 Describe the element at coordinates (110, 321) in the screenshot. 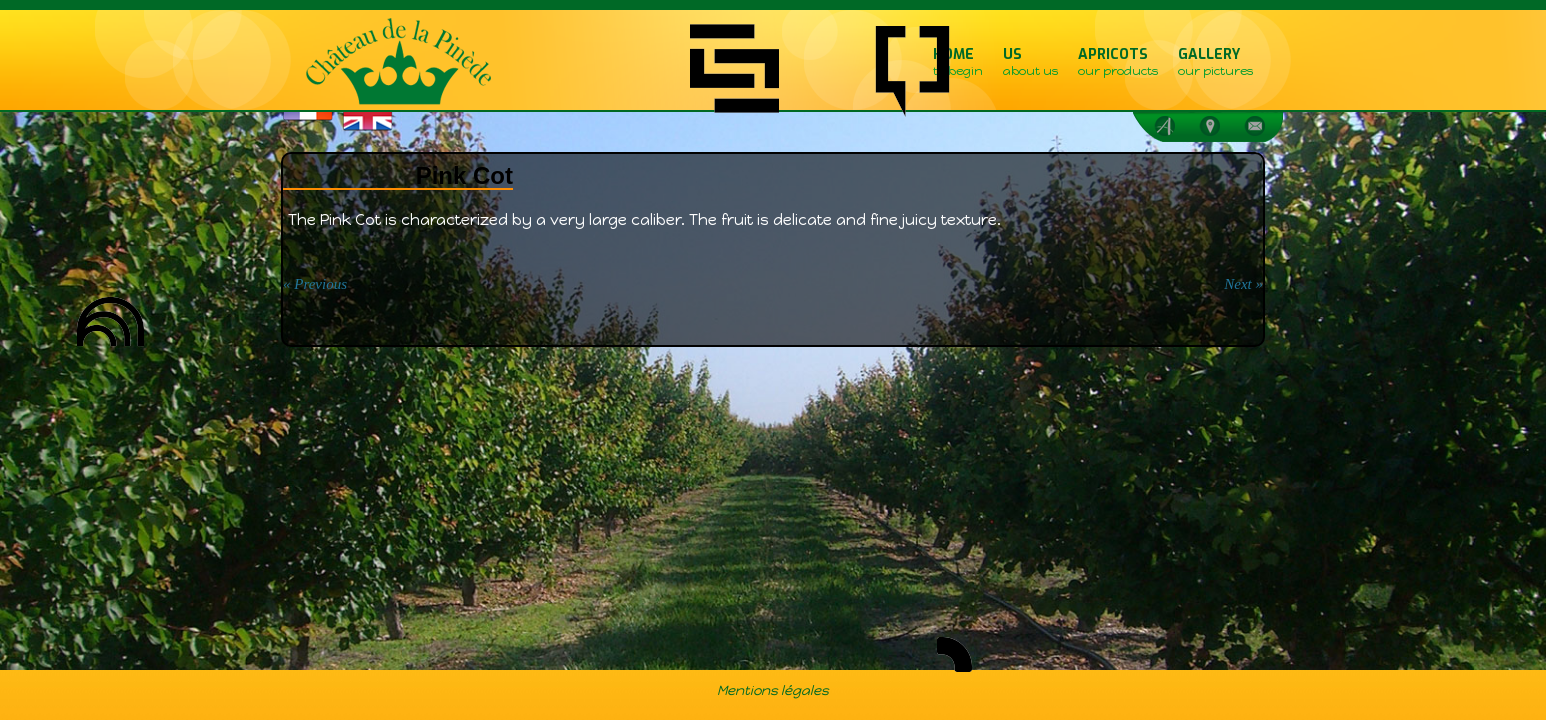

I see `open NotebookLM app` at that location.